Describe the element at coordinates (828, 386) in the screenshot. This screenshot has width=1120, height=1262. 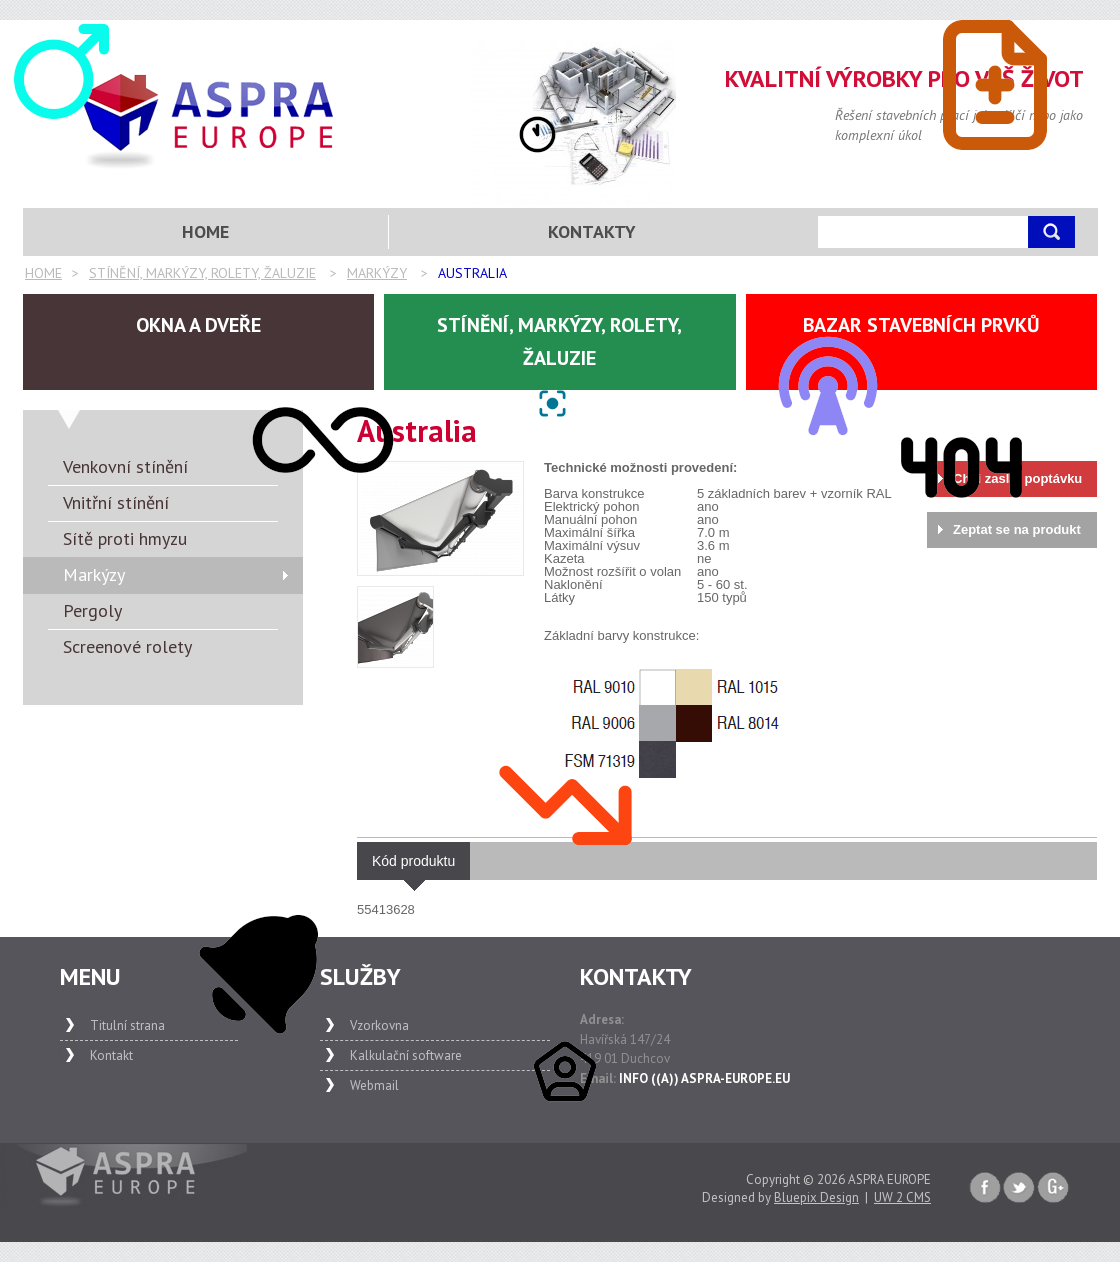
I see `access broadcast or radio tower settings` at that location.